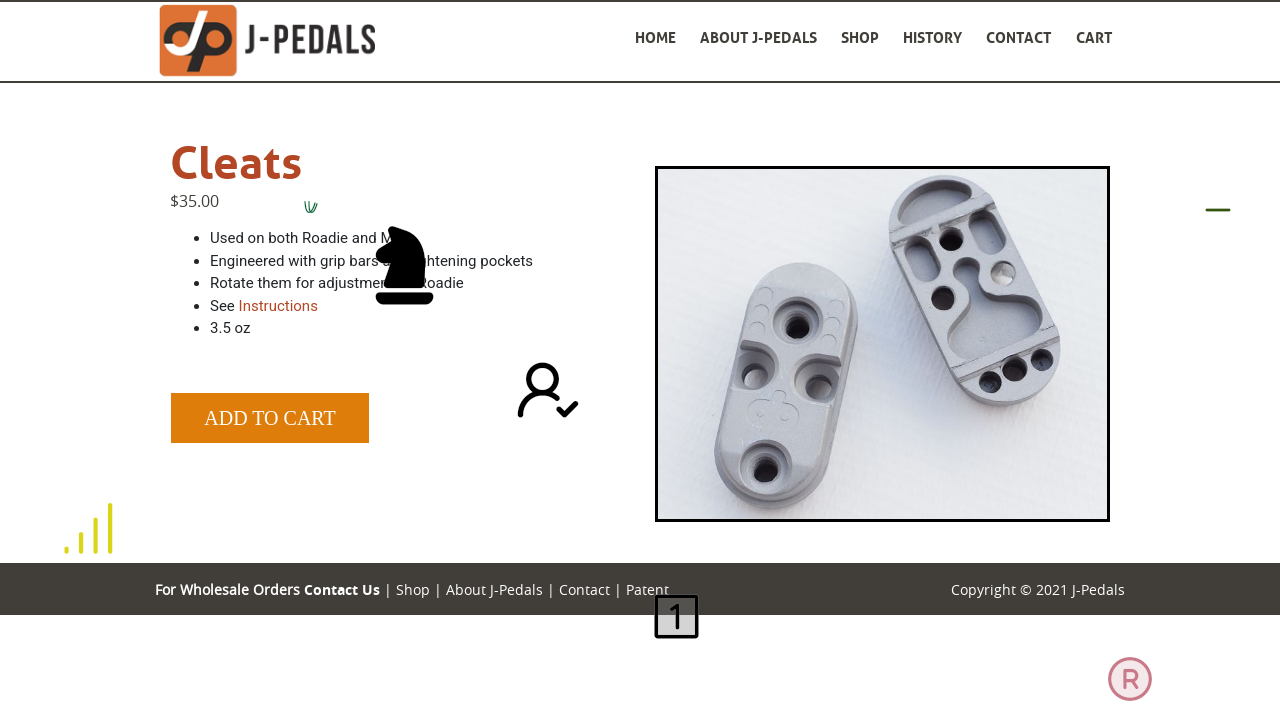 The width and height of the screenshot is (1280, 720). Describe the element at coordinates (98, 525) in the screenshot. I see `indicates strong cellular network signal` at that location.